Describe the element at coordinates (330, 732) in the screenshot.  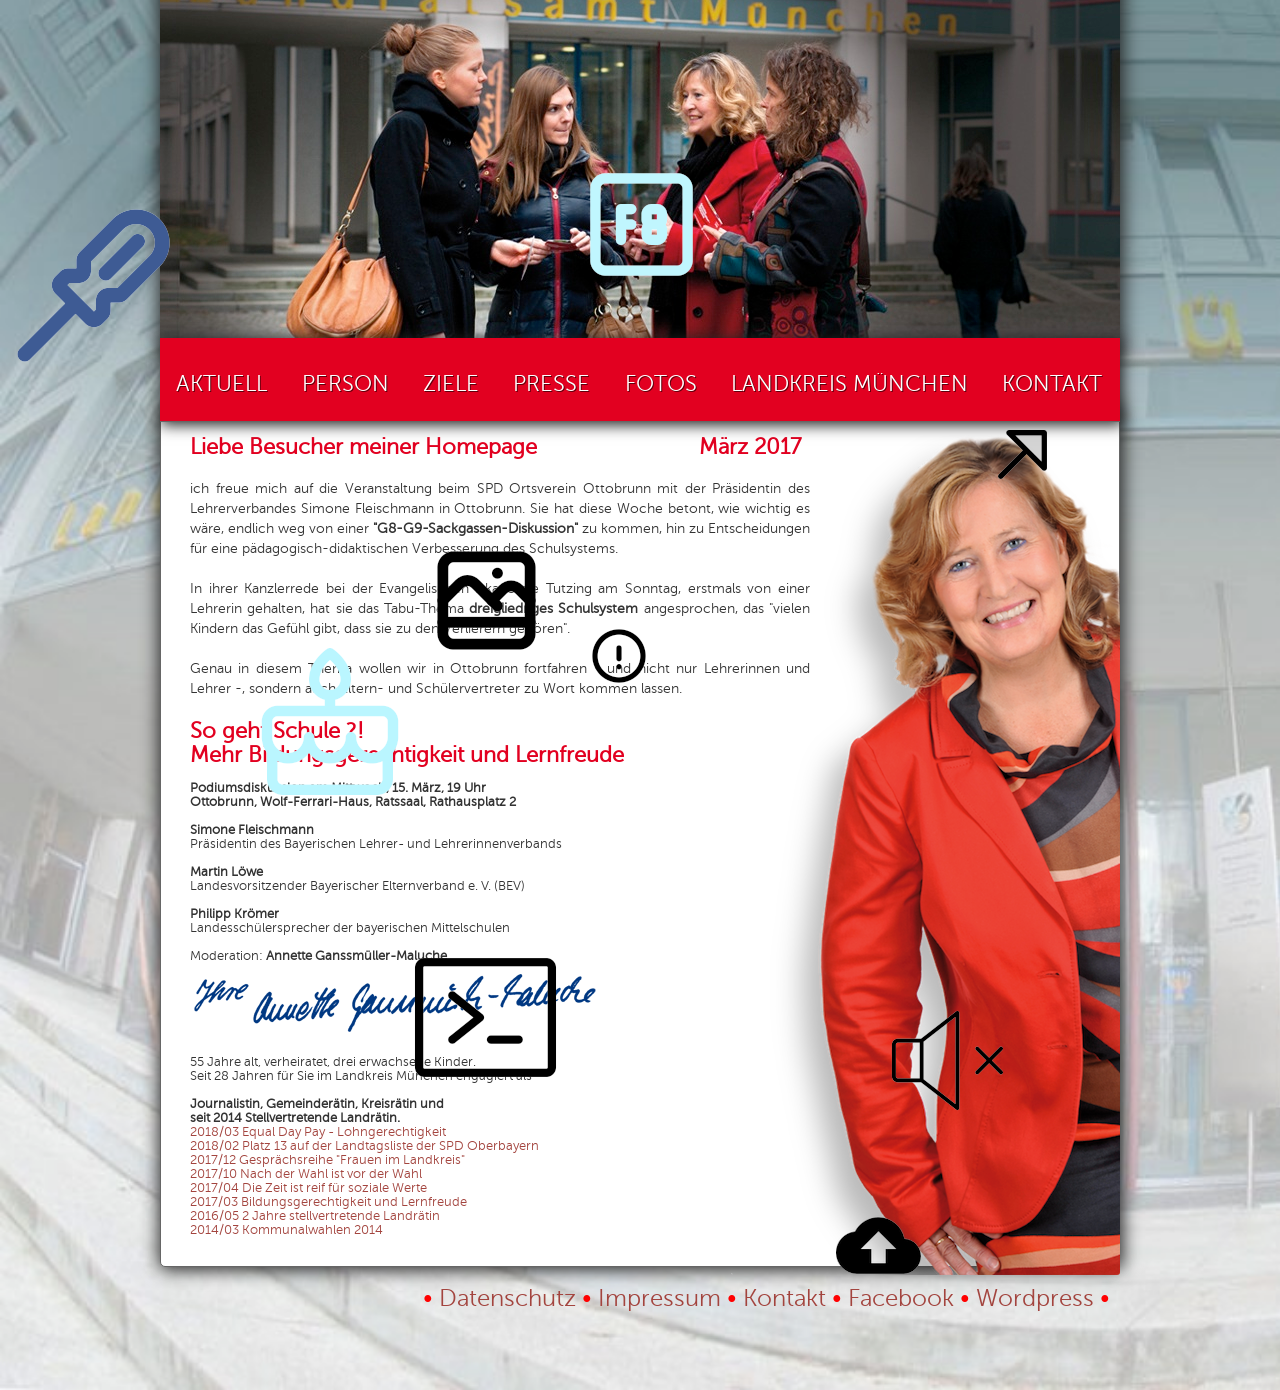
I see `view birthday or celebration reminders` at that location.